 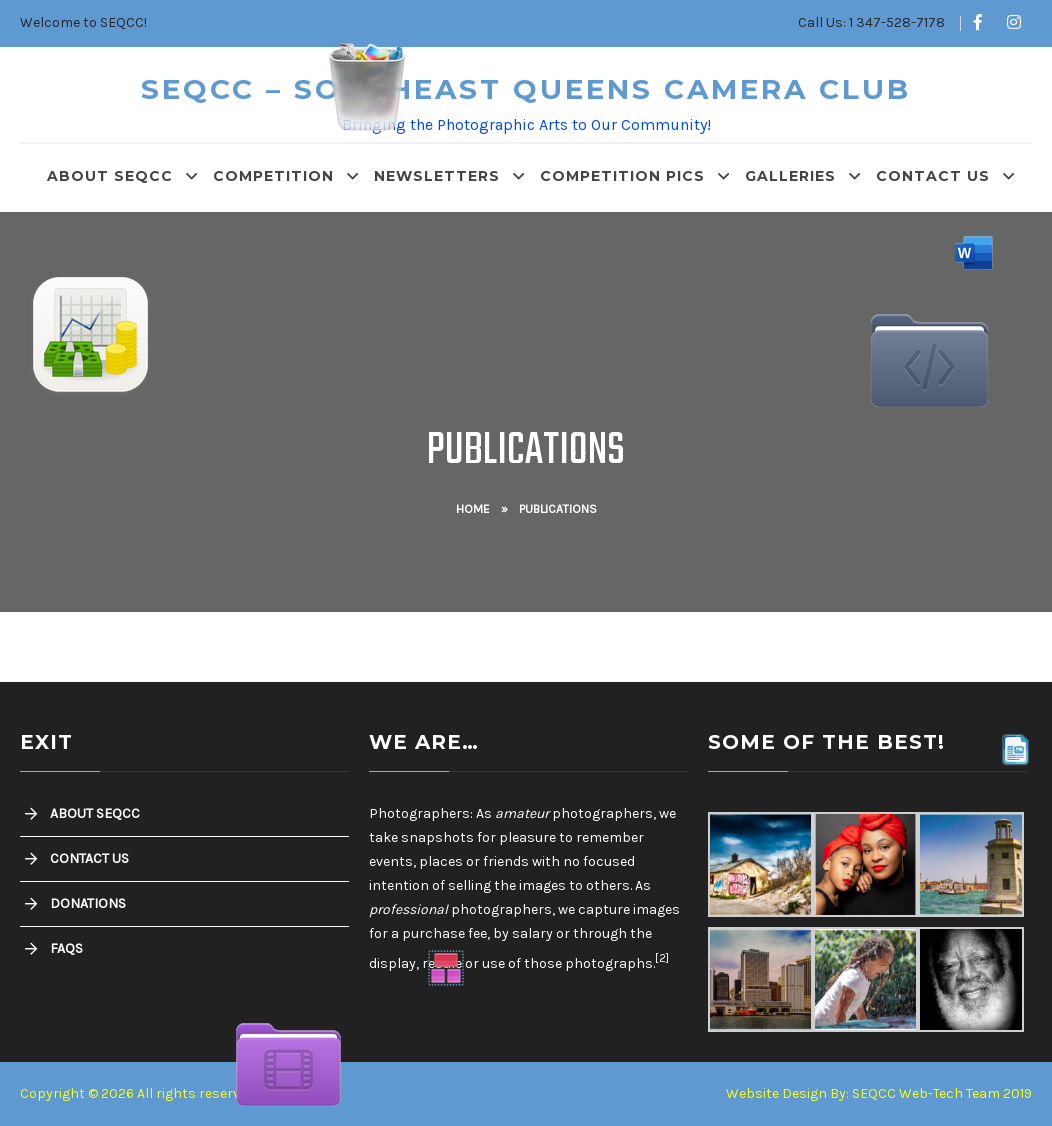 I want to click on open your videos folder, so click(x=288, y=1064).